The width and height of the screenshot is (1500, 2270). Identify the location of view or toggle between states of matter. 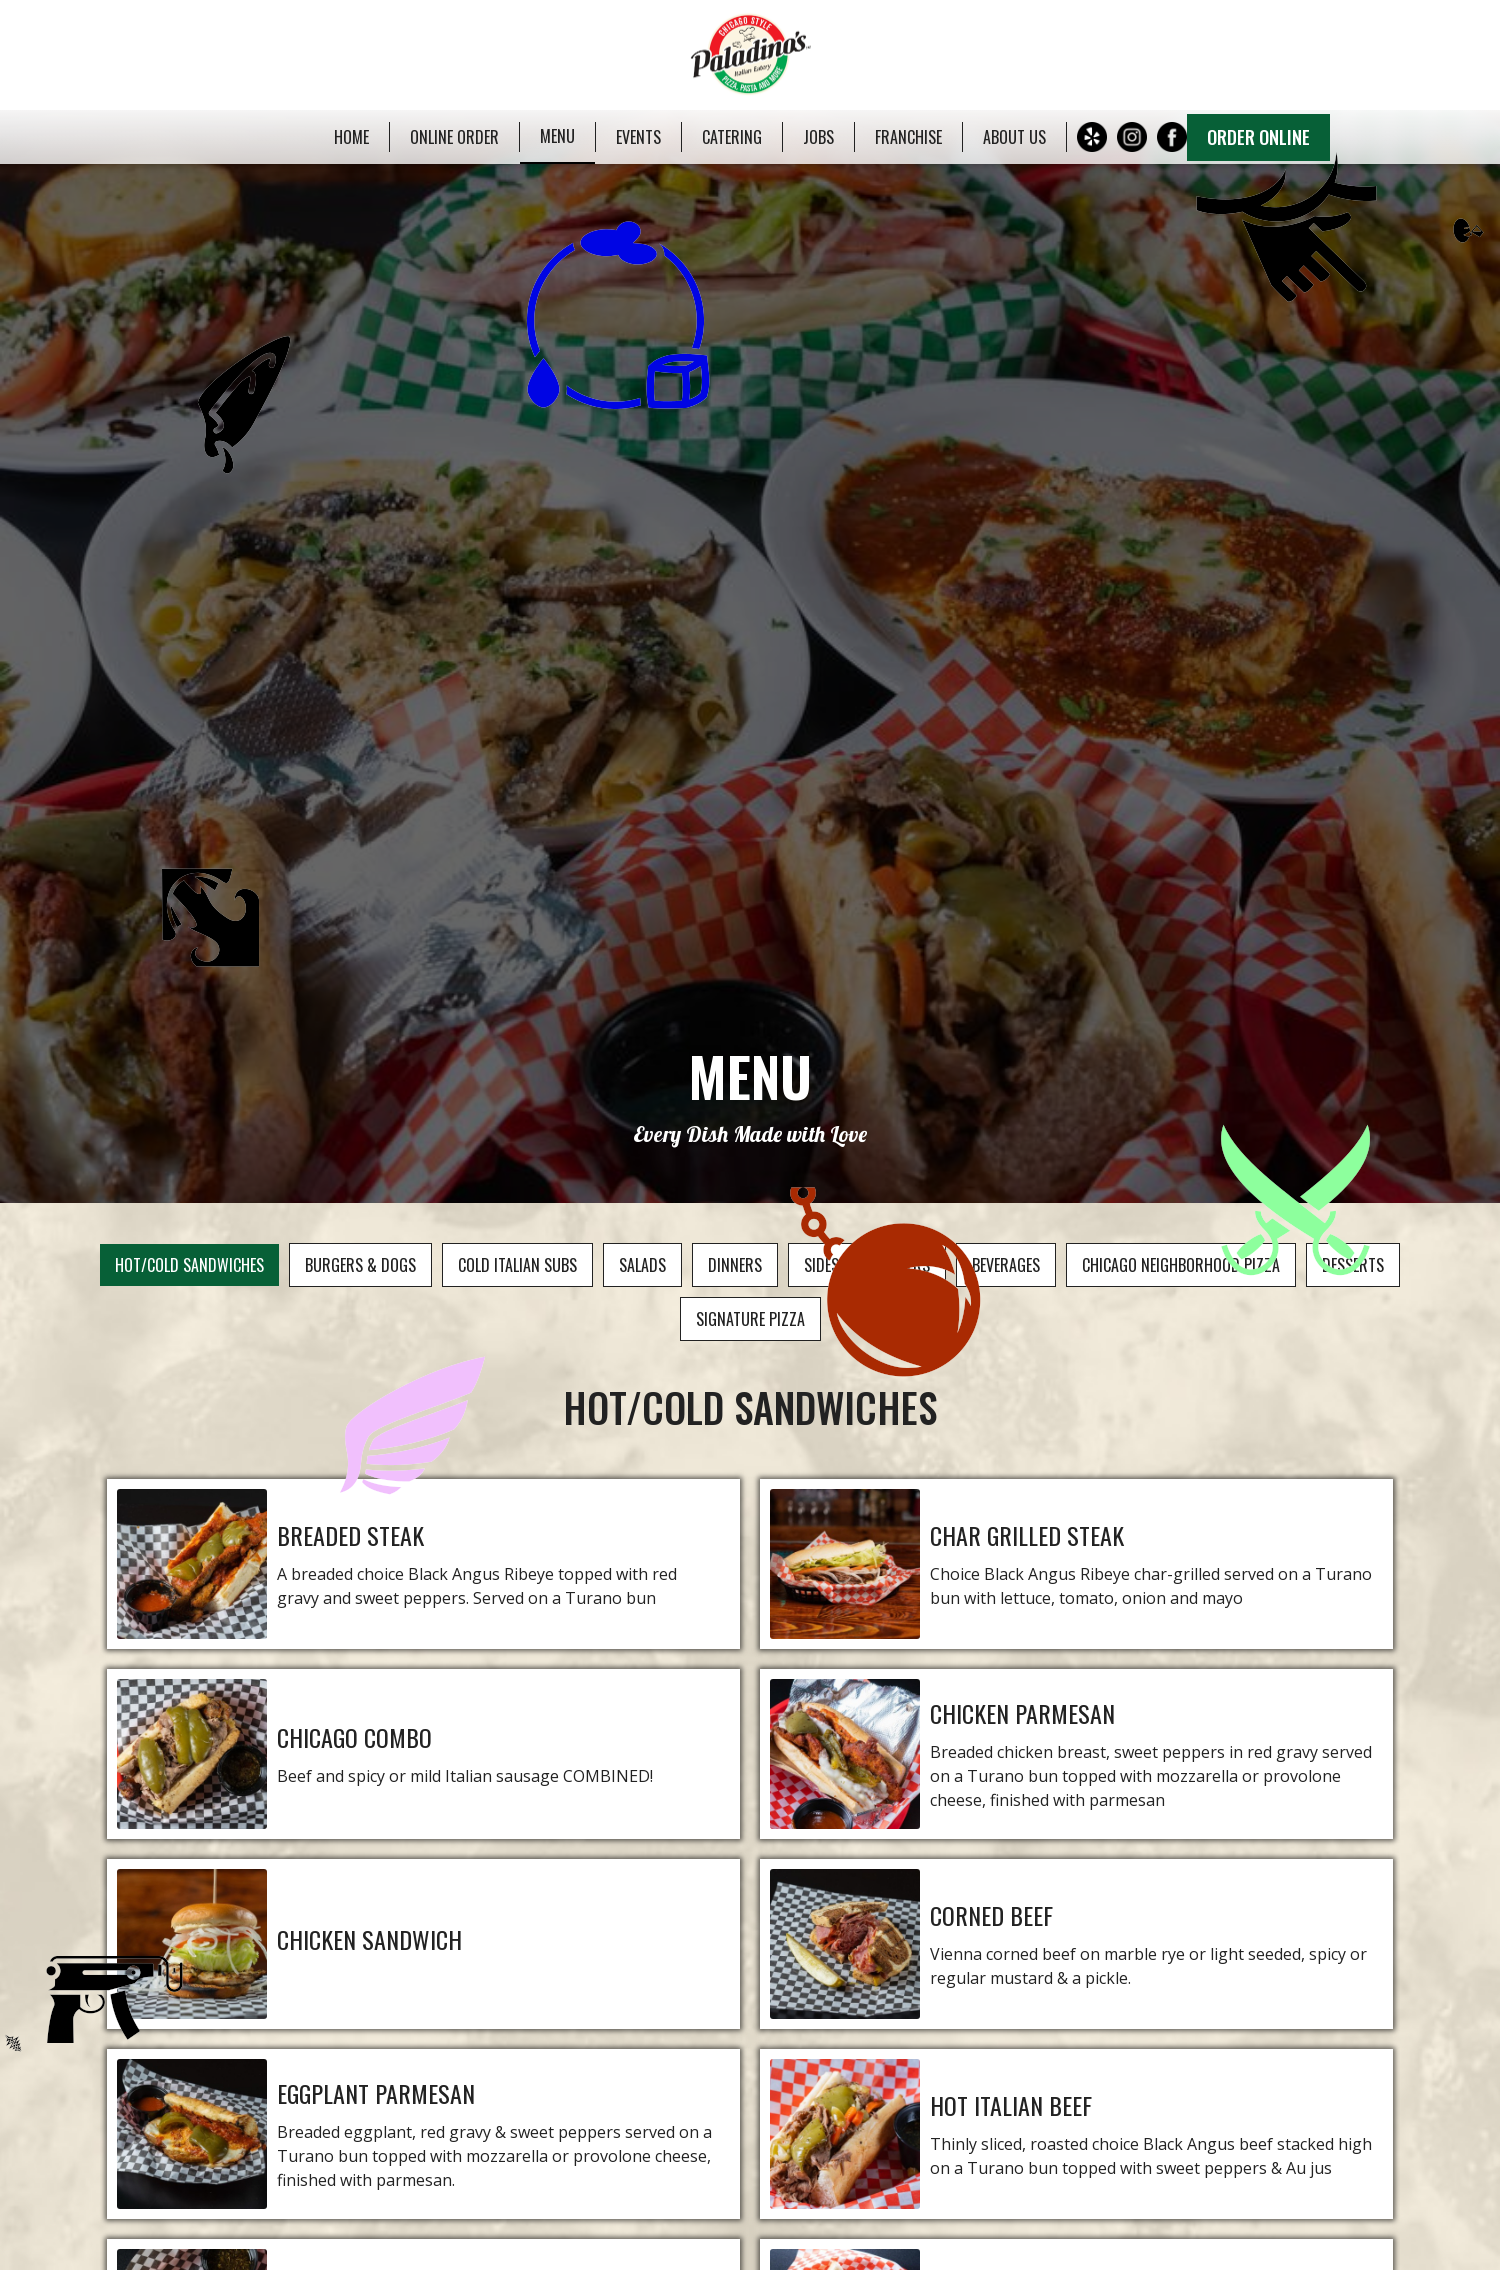
(615, 320).